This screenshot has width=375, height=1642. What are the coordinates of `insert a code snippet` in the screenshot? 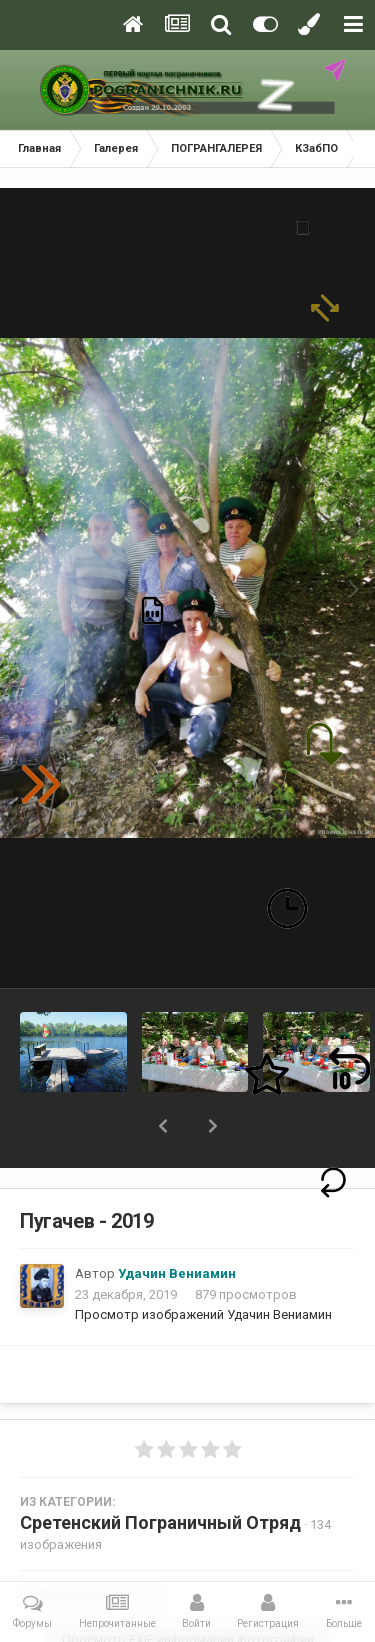 It's located at (302, 227).